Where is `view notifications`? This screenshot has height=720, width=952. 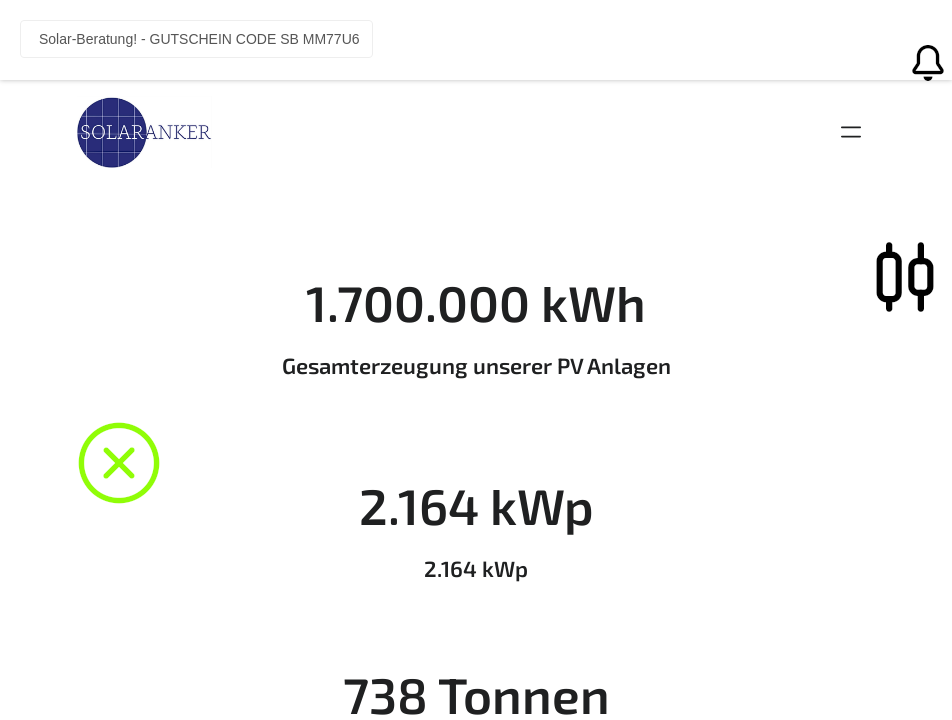 view notifications is located at coordinates (928, 63).